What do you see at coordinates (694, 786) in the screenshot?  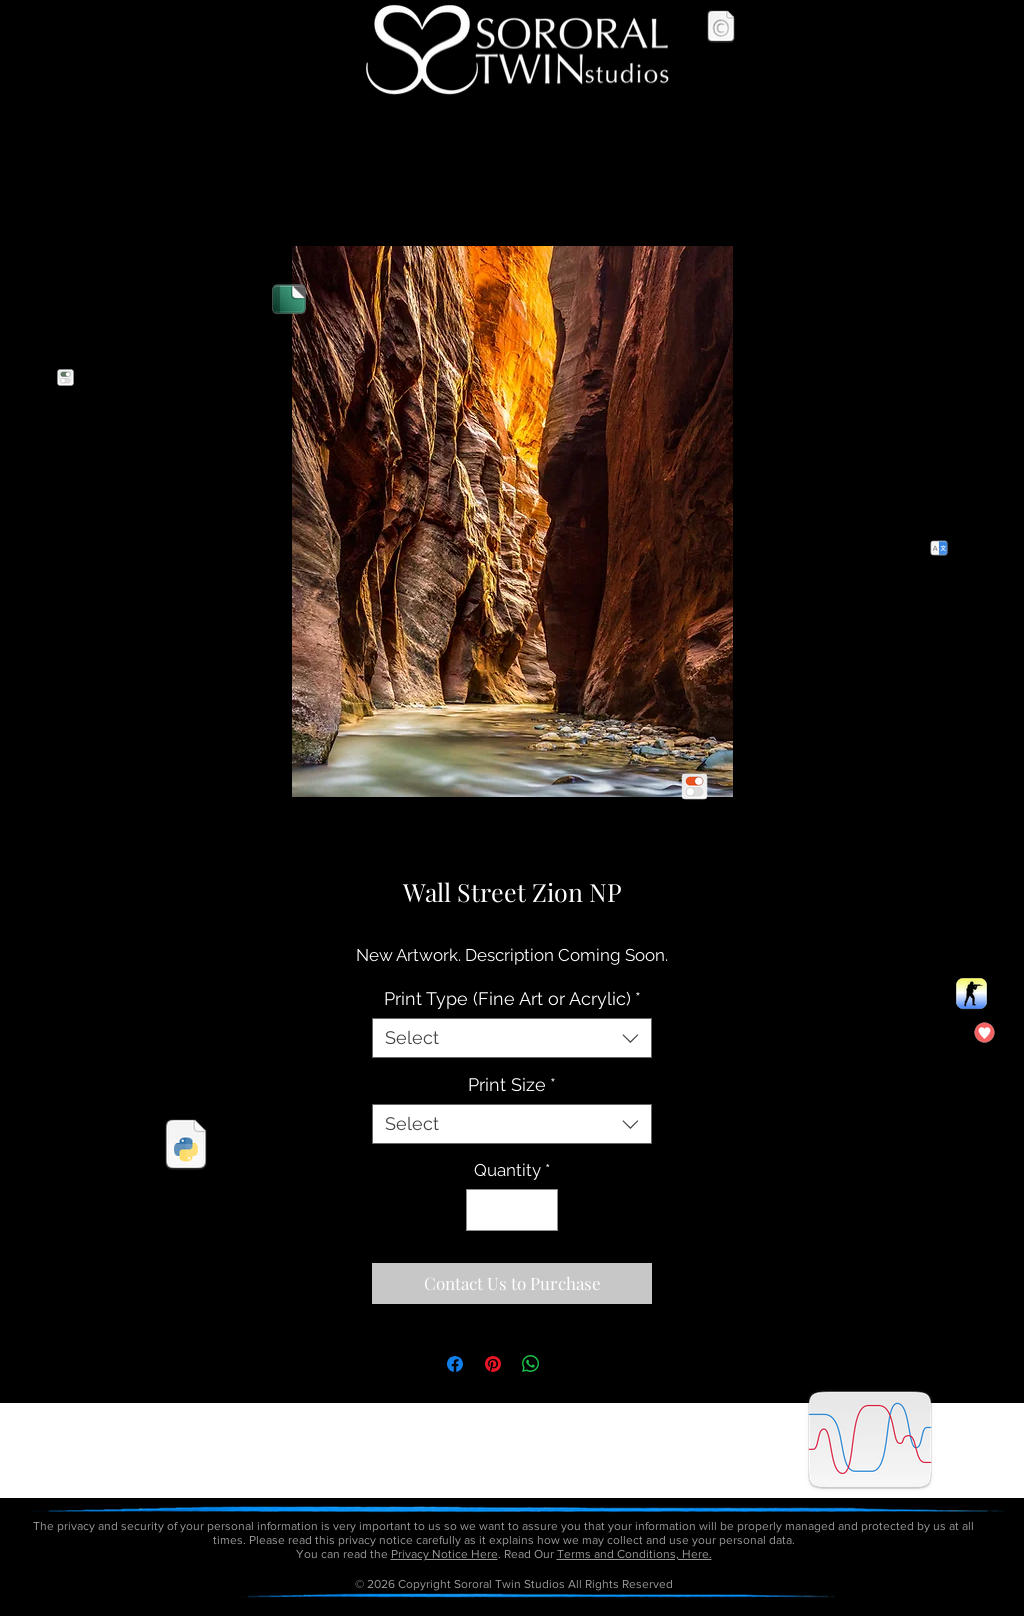 I see `open system settings or preferences` at bounding box center [694, 786].